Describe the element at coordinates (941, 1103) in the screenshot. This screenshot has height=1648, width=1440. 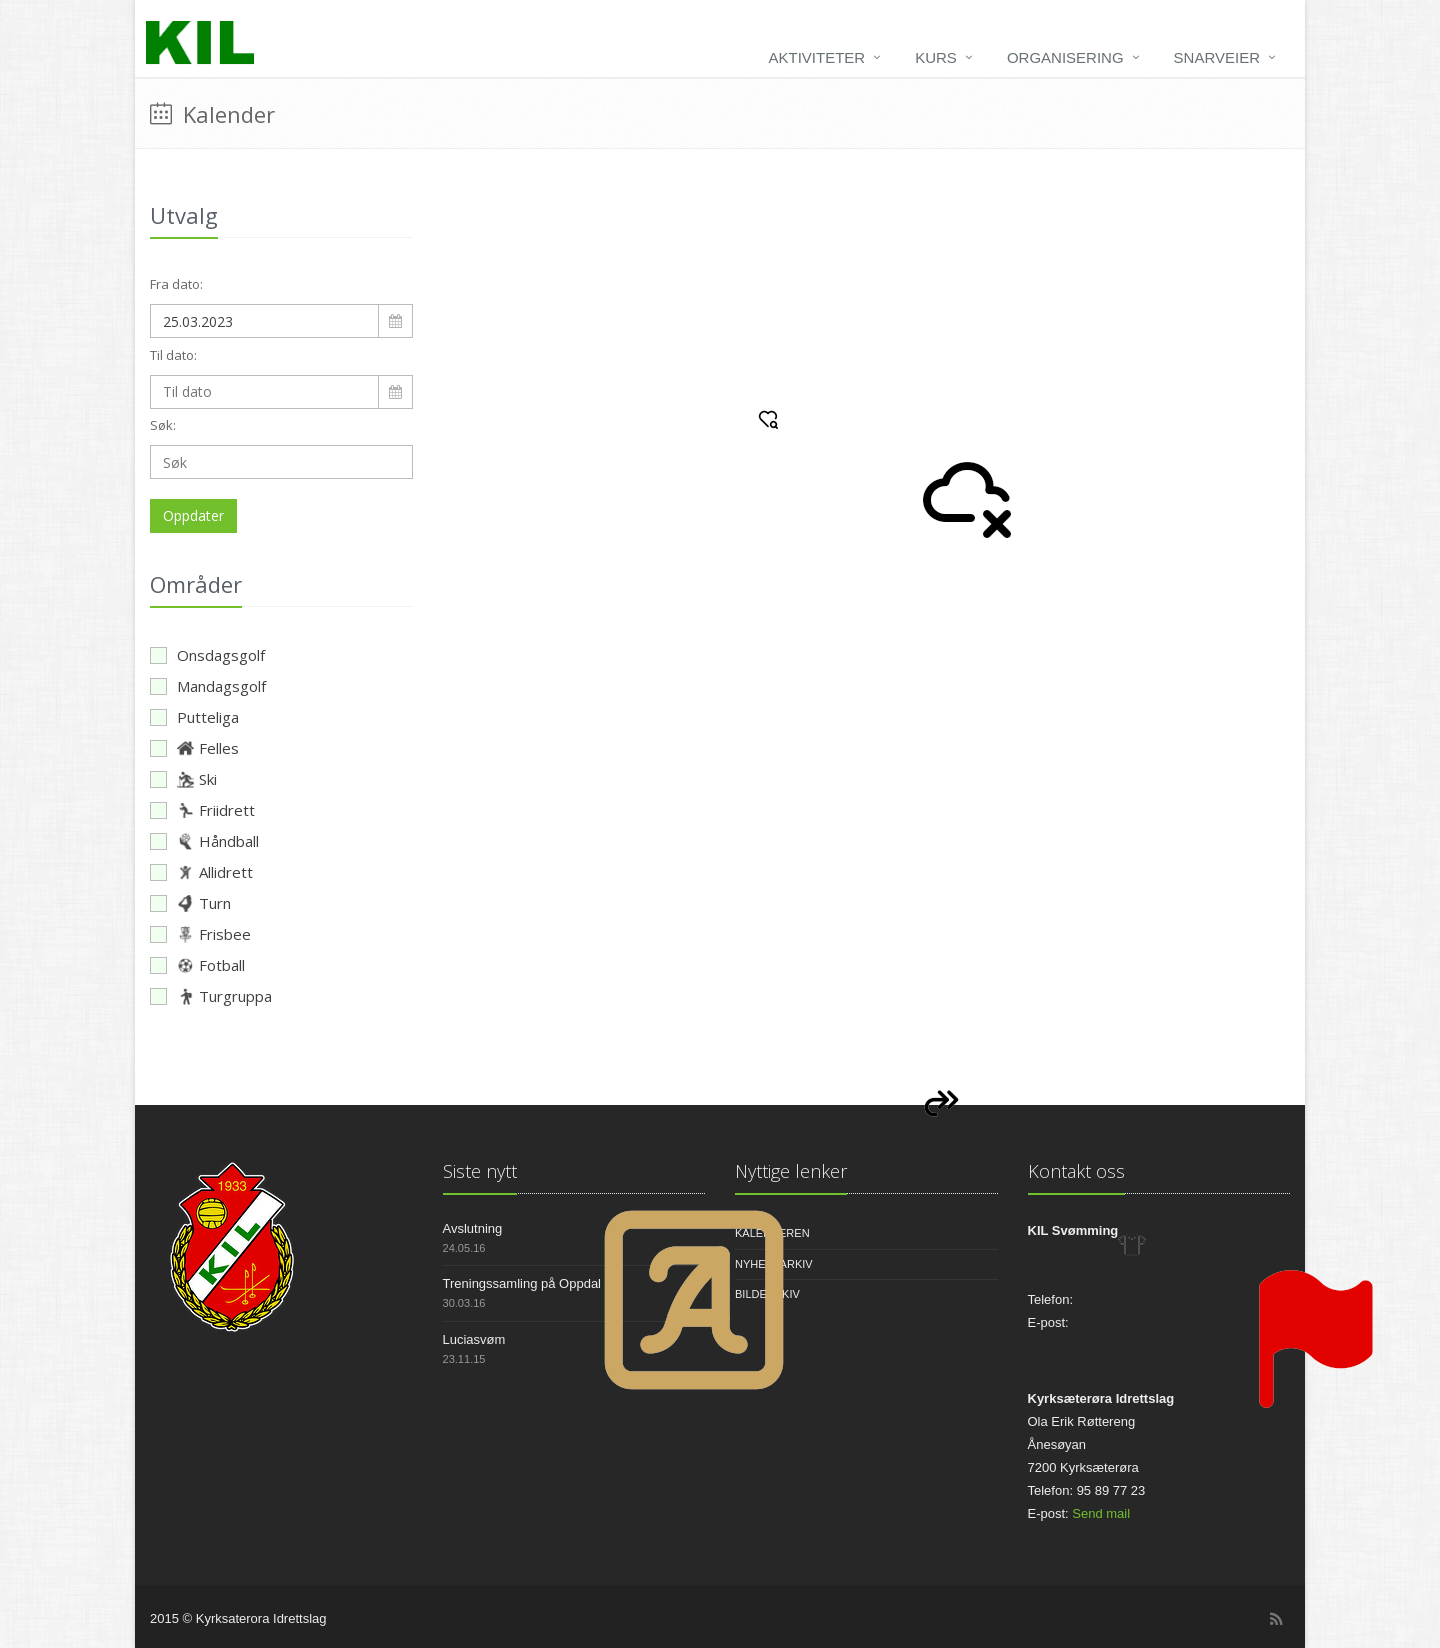
I see `forward or share to multiple recipients` at that location.